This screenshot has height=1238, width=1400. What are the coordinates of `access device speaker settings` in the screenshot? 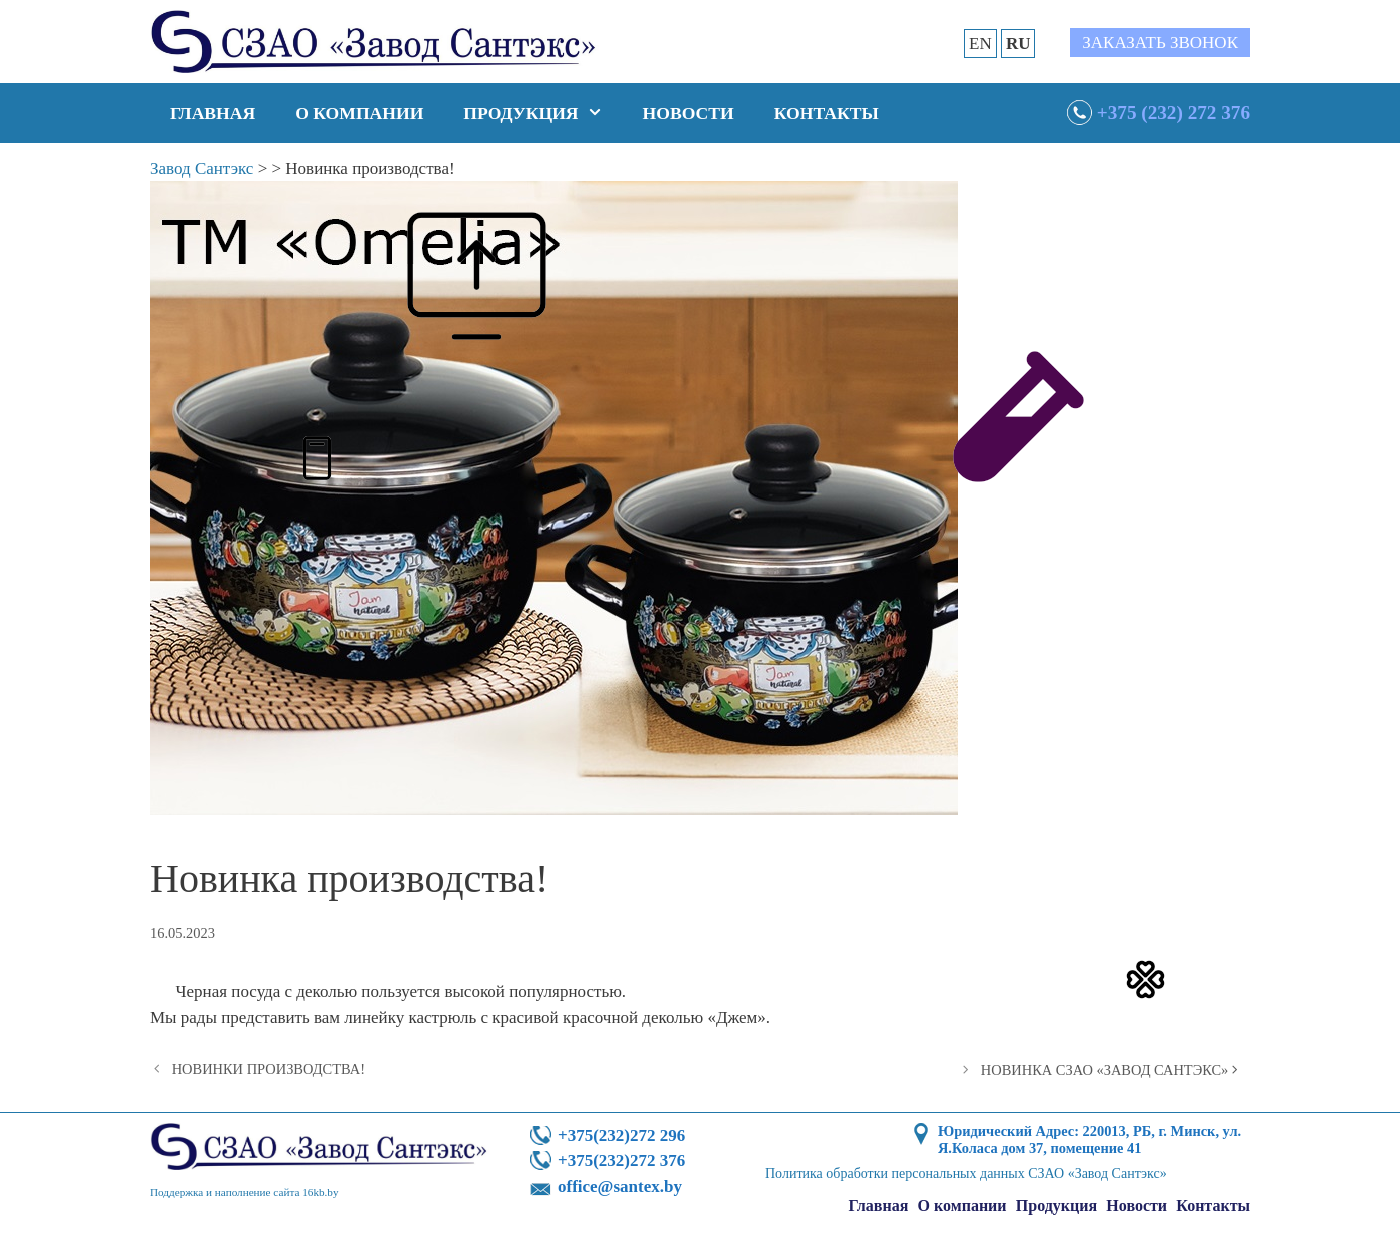 It's located at (317, 458).